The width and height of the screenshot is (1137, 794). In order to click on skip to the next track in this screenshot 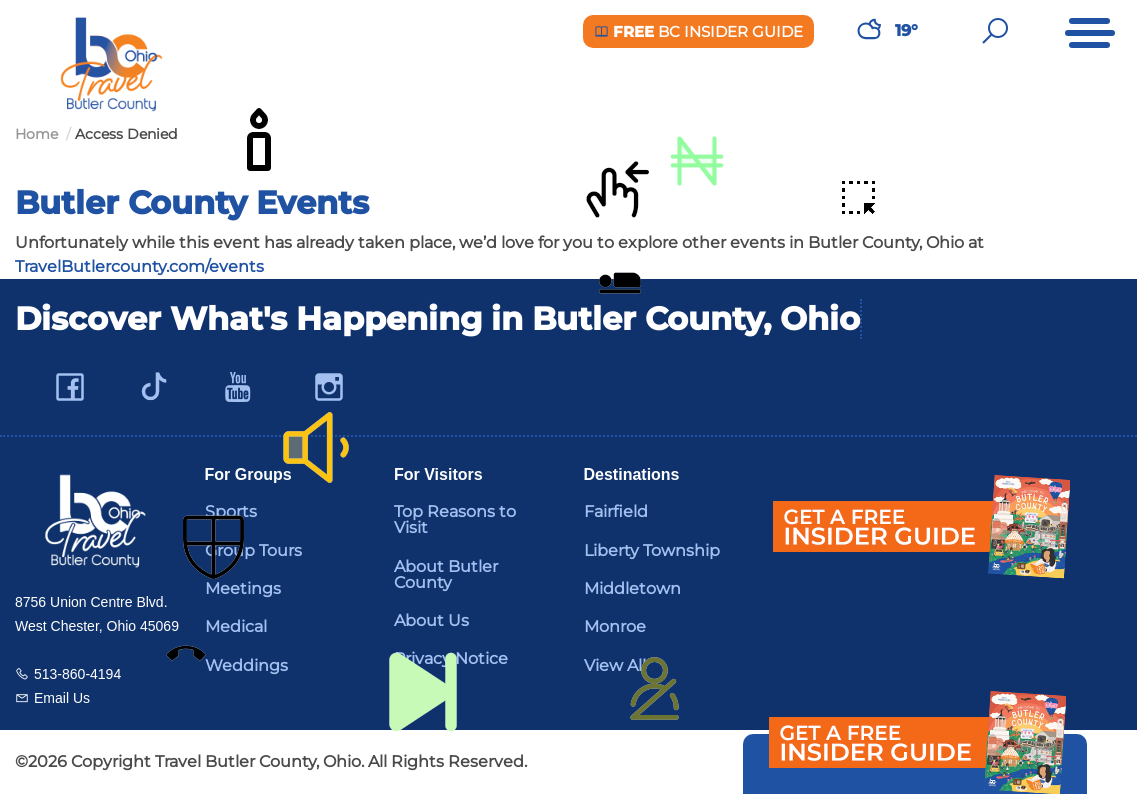, I will do `click(423, 692)`.